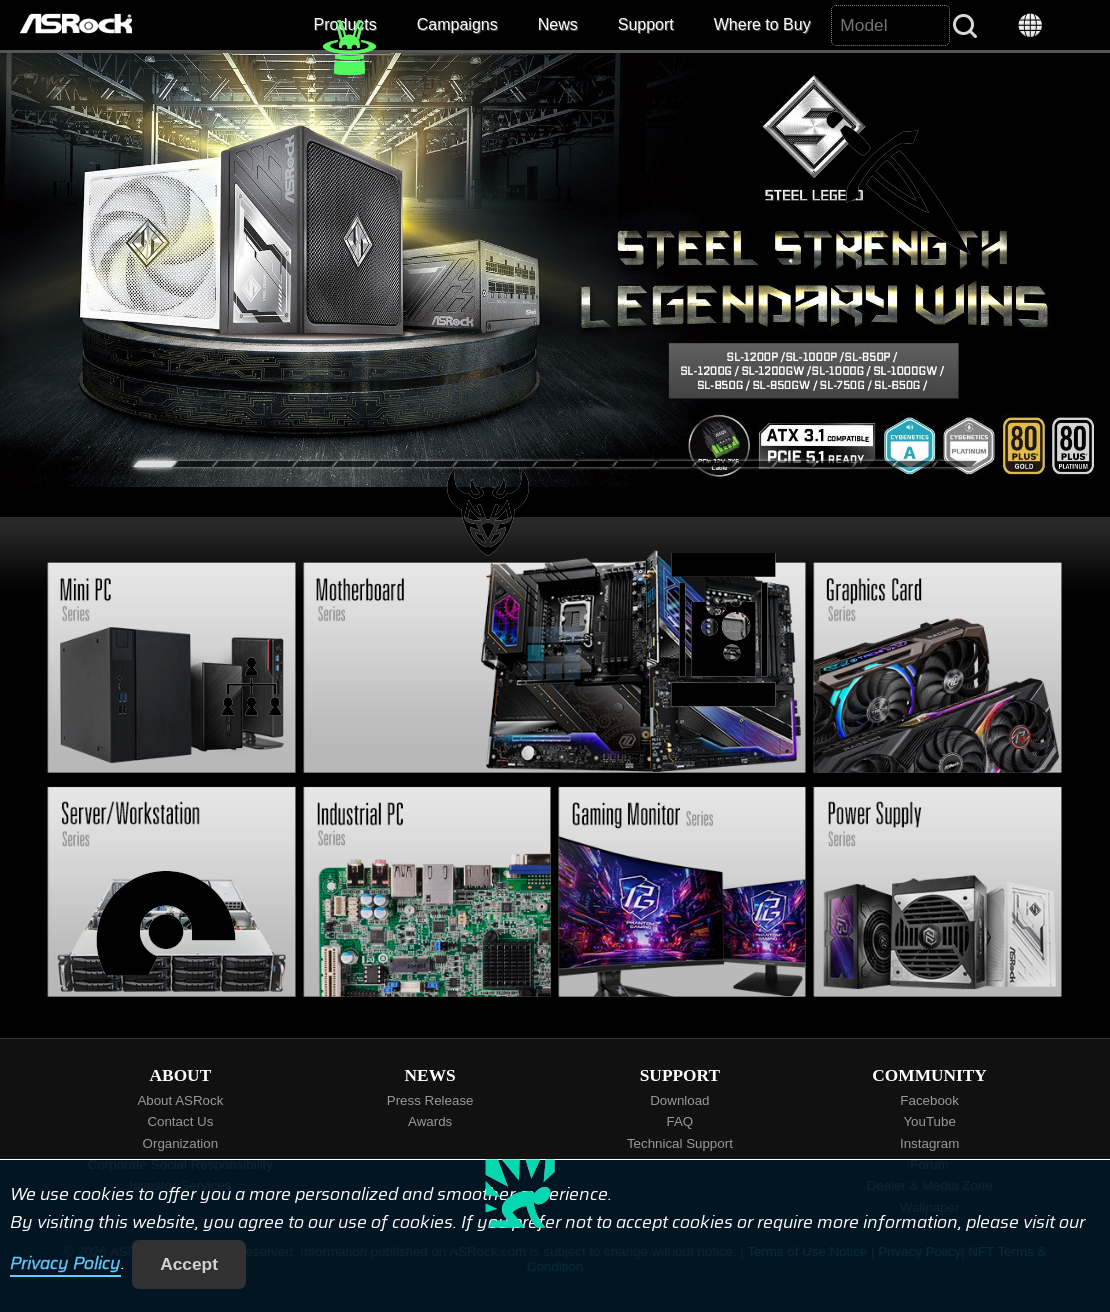 The height and width of the screenshot is (1312, 1110). What do you see at coordinates (166, 923) in the screenshot?
I see `access player armor or equipment settings` at bounding box center [166, 923].